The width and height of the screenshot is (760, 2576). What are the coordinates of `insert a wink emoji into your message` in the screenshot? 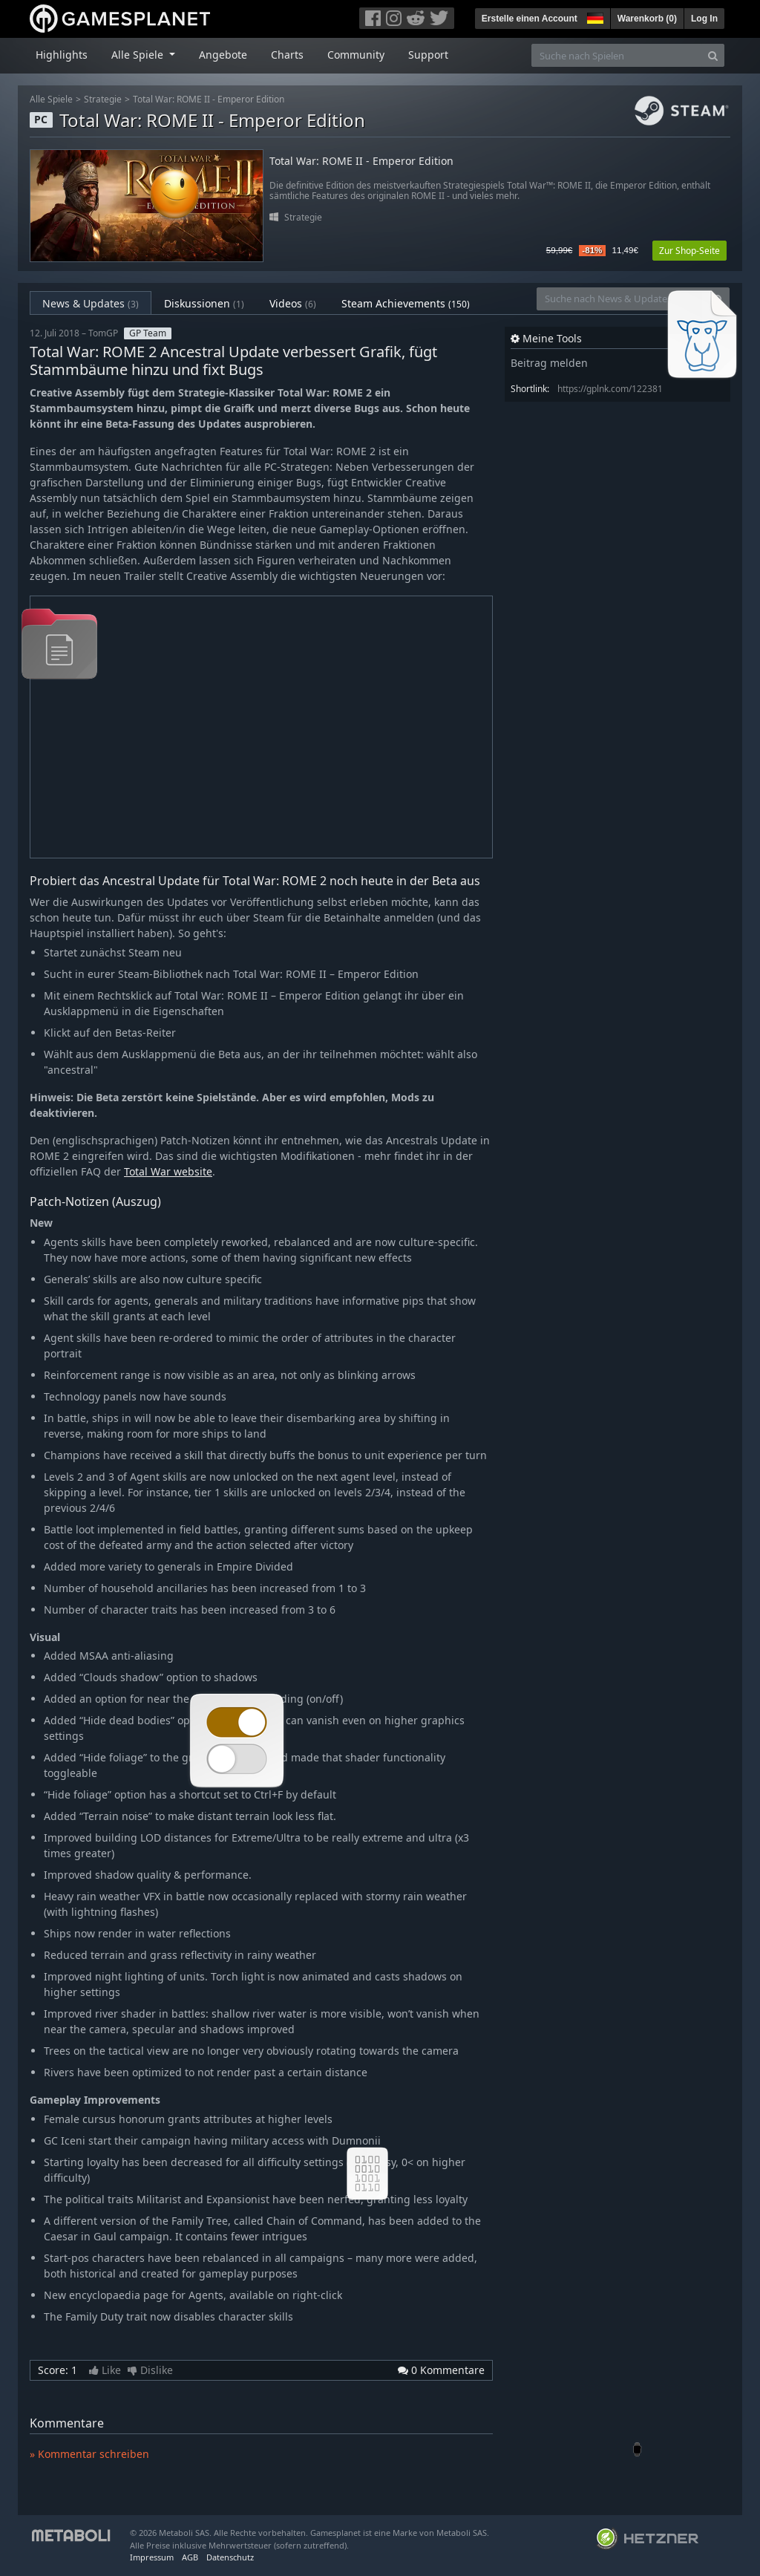 It's located at (174, 196).